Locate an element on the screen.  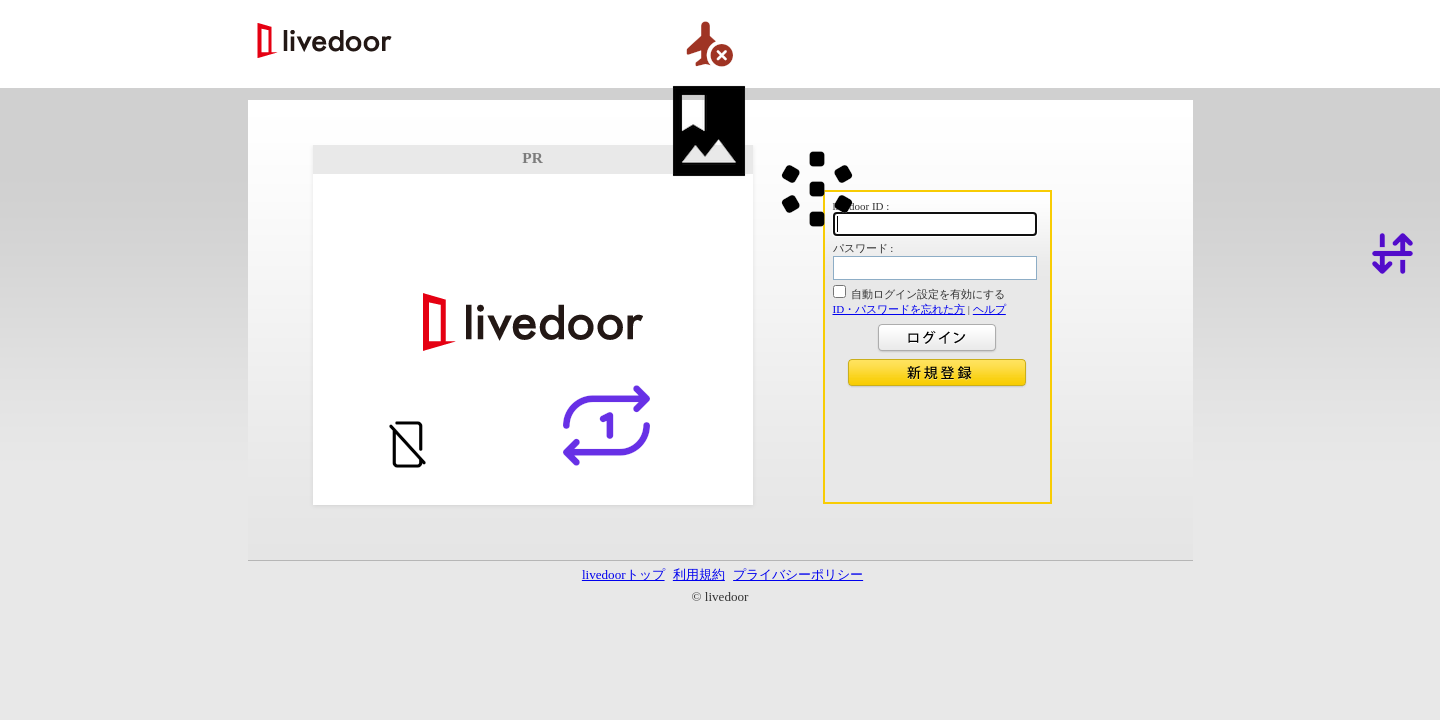
denodo brand logo is located at coordinates (817, 189).